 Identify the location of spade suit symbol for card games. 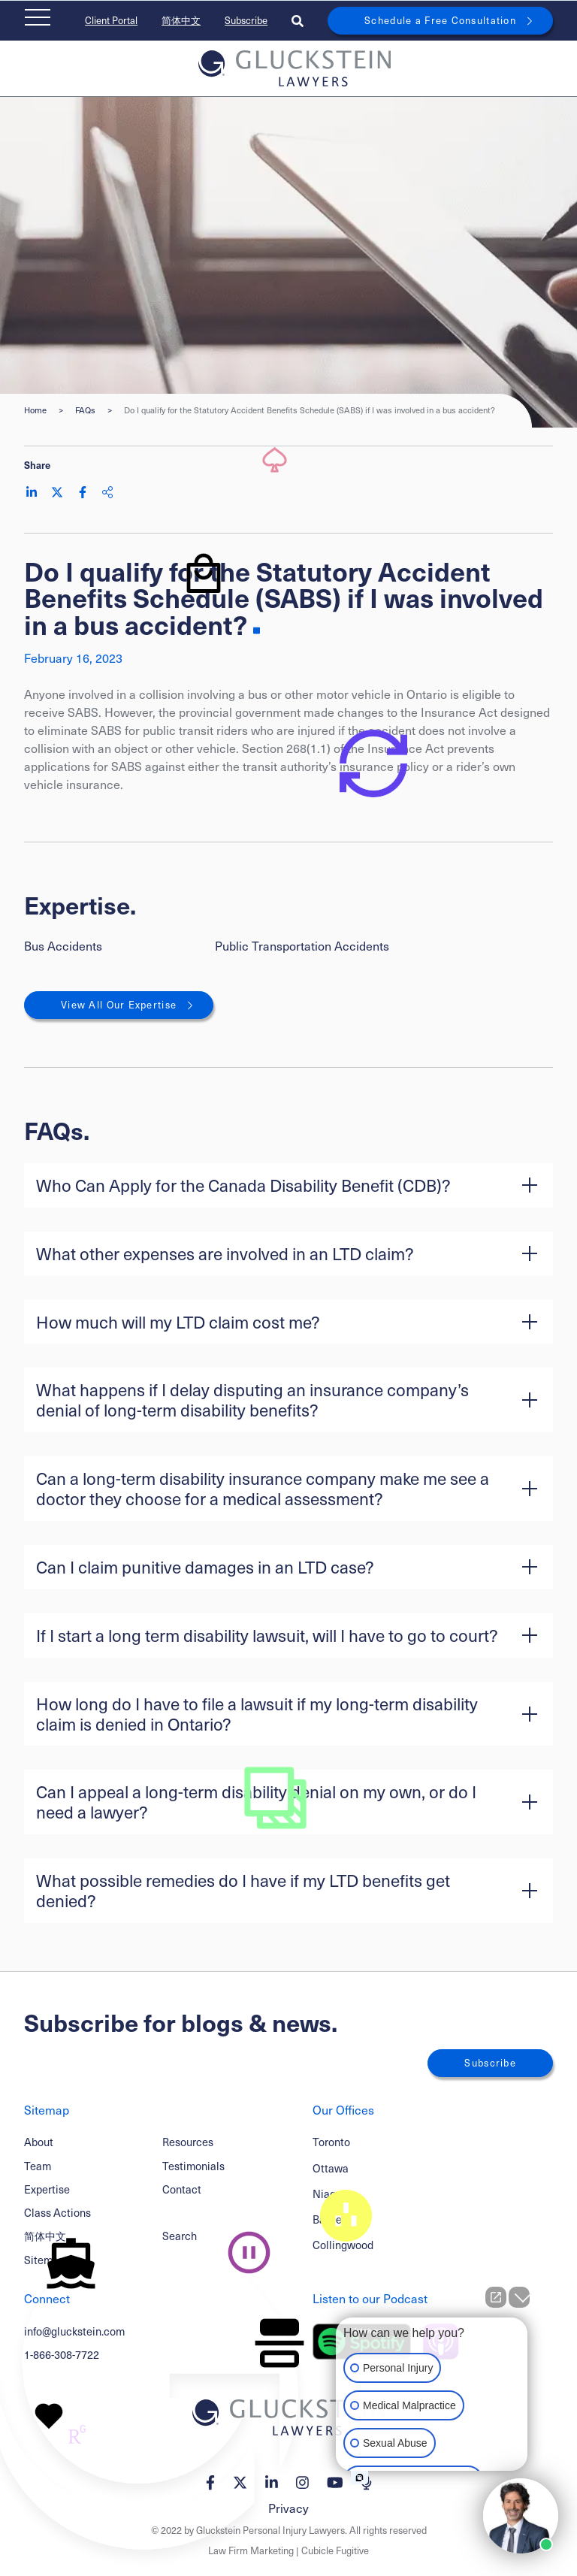
(274, 460).